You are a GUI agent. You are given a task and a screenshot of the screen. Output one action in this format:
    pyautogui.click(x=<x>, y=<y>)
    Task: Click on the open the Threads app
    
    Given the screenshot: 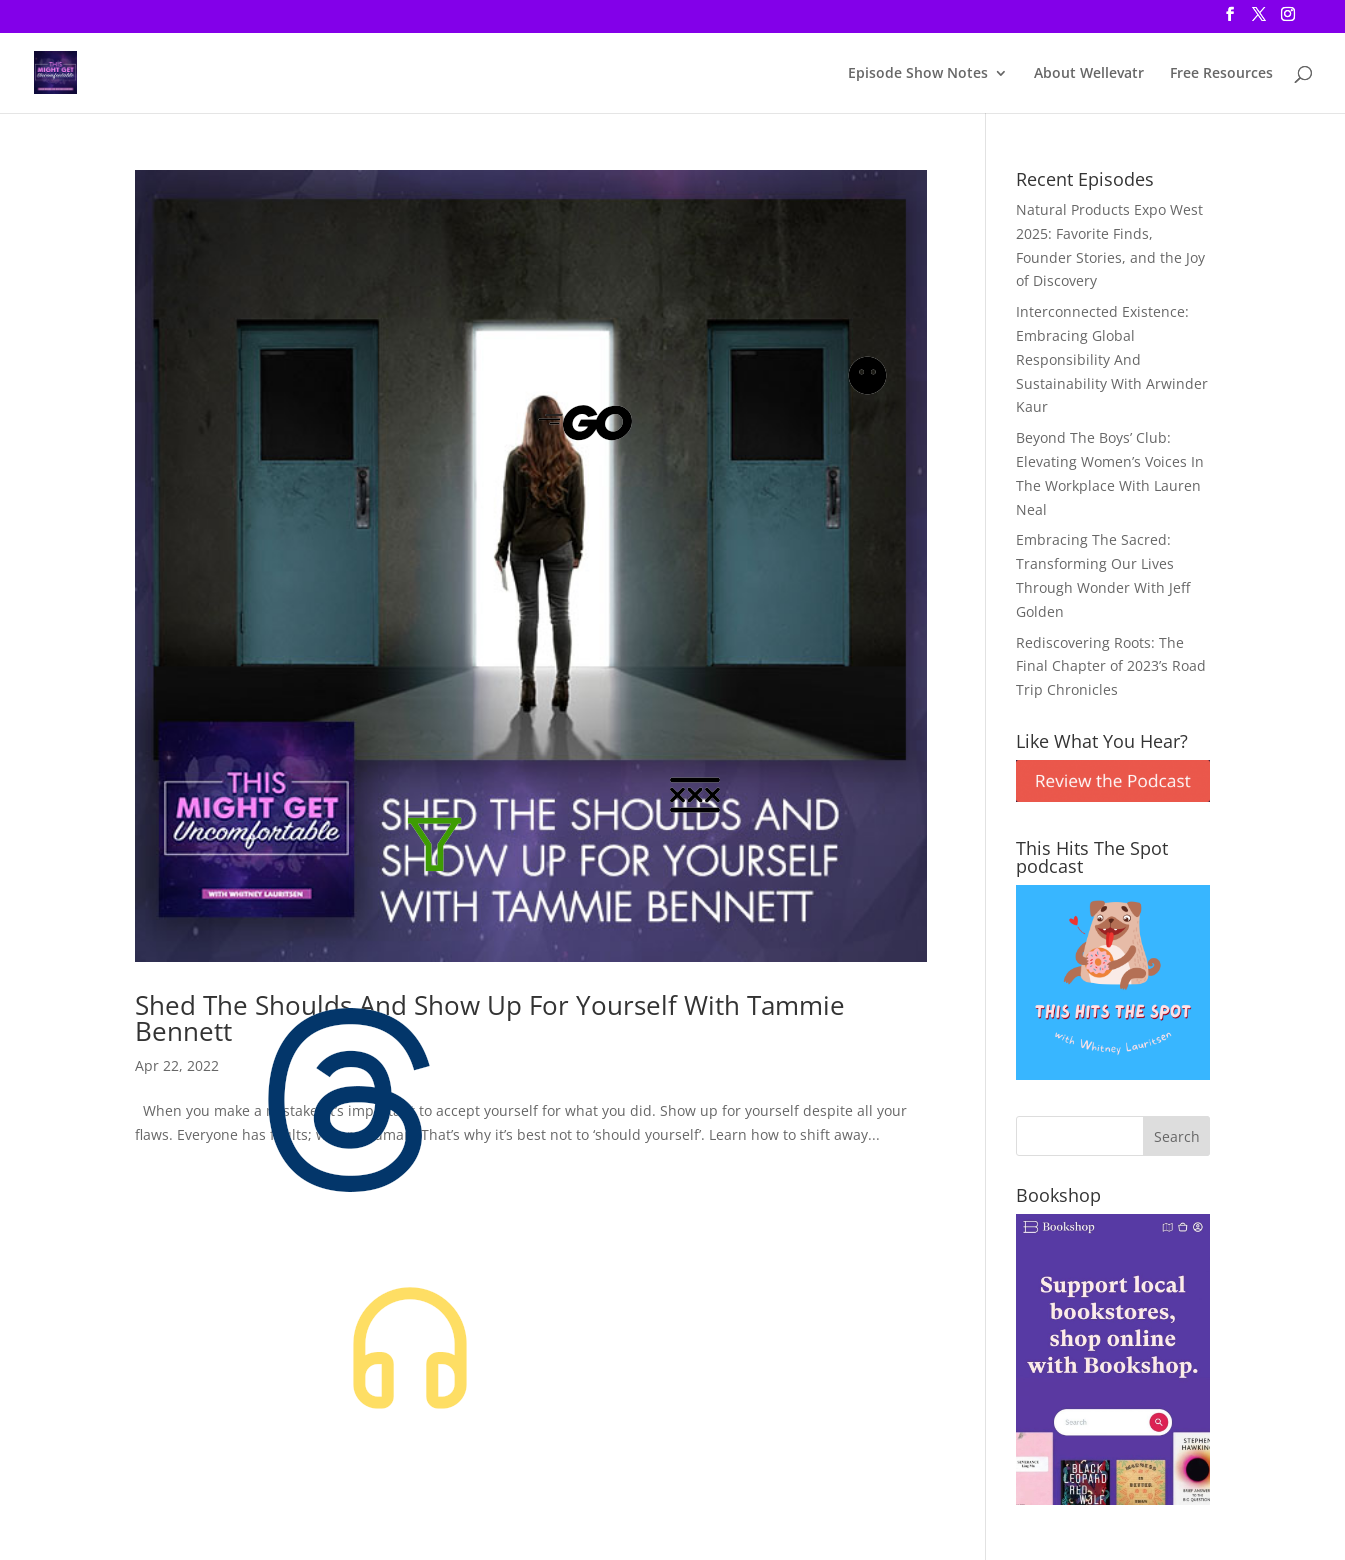 What is the action you would take?
    pyautogui.click(x=349, y=1100)
    